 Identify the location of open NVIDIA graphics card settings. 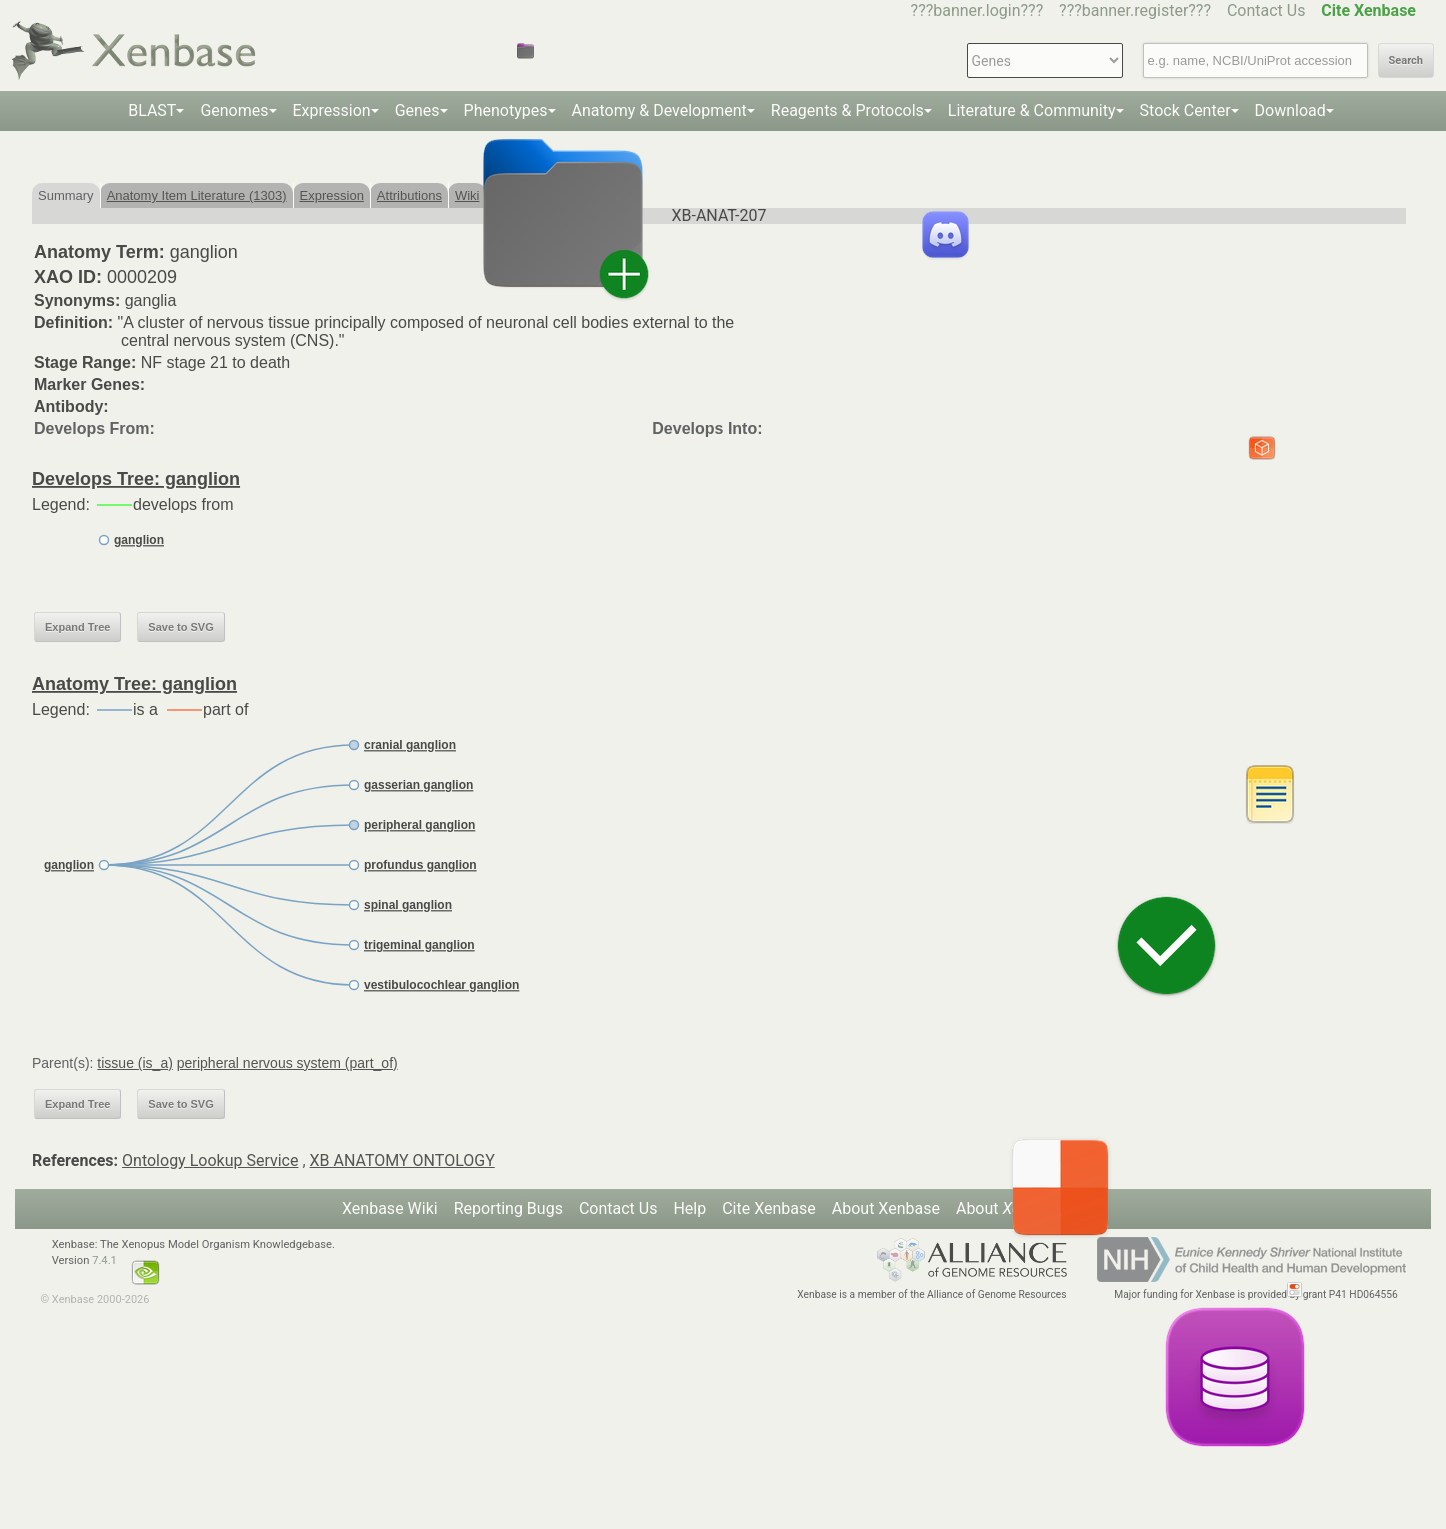
(145, 1272).